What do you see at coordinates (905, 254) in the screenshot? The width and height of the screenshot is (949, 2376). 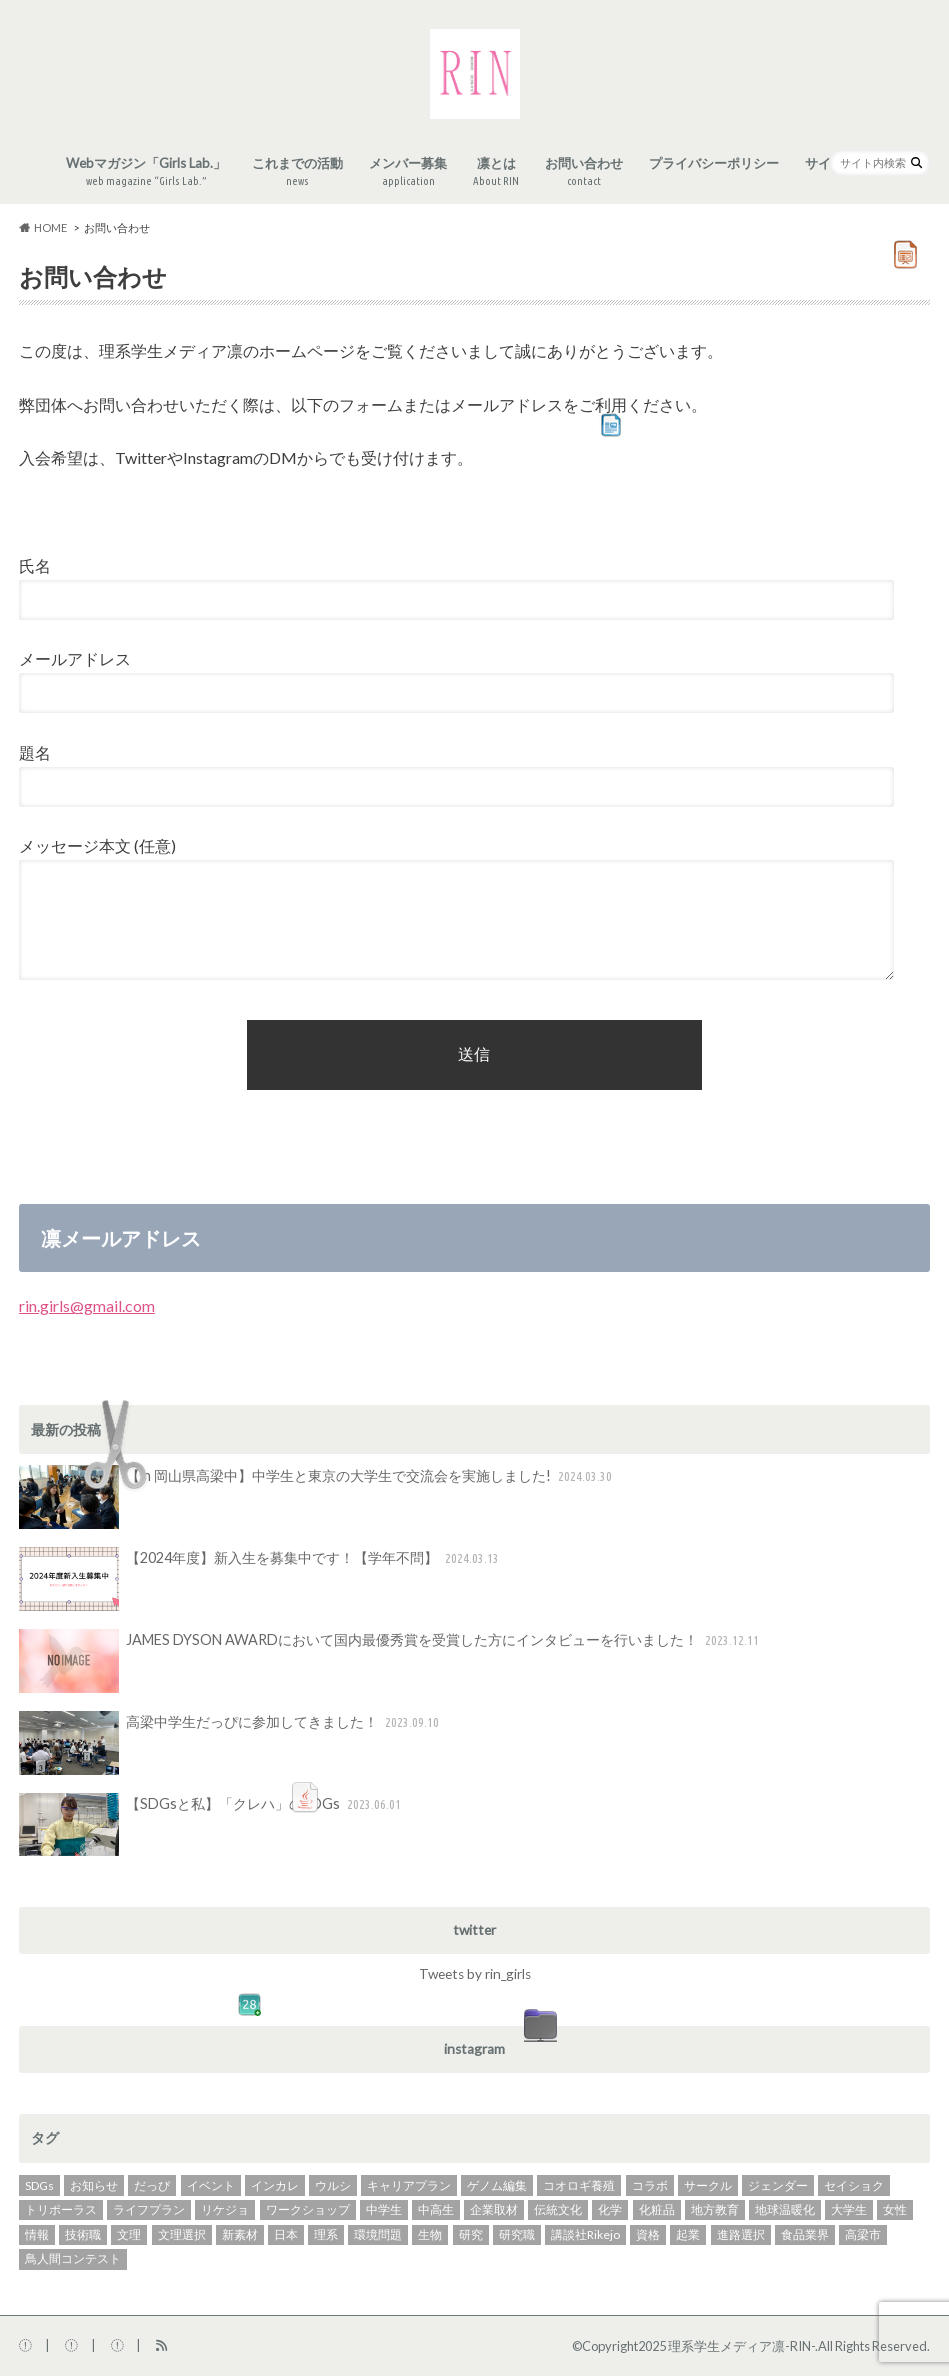 I see `open a presentation template file` at bounding box center [905, 254].